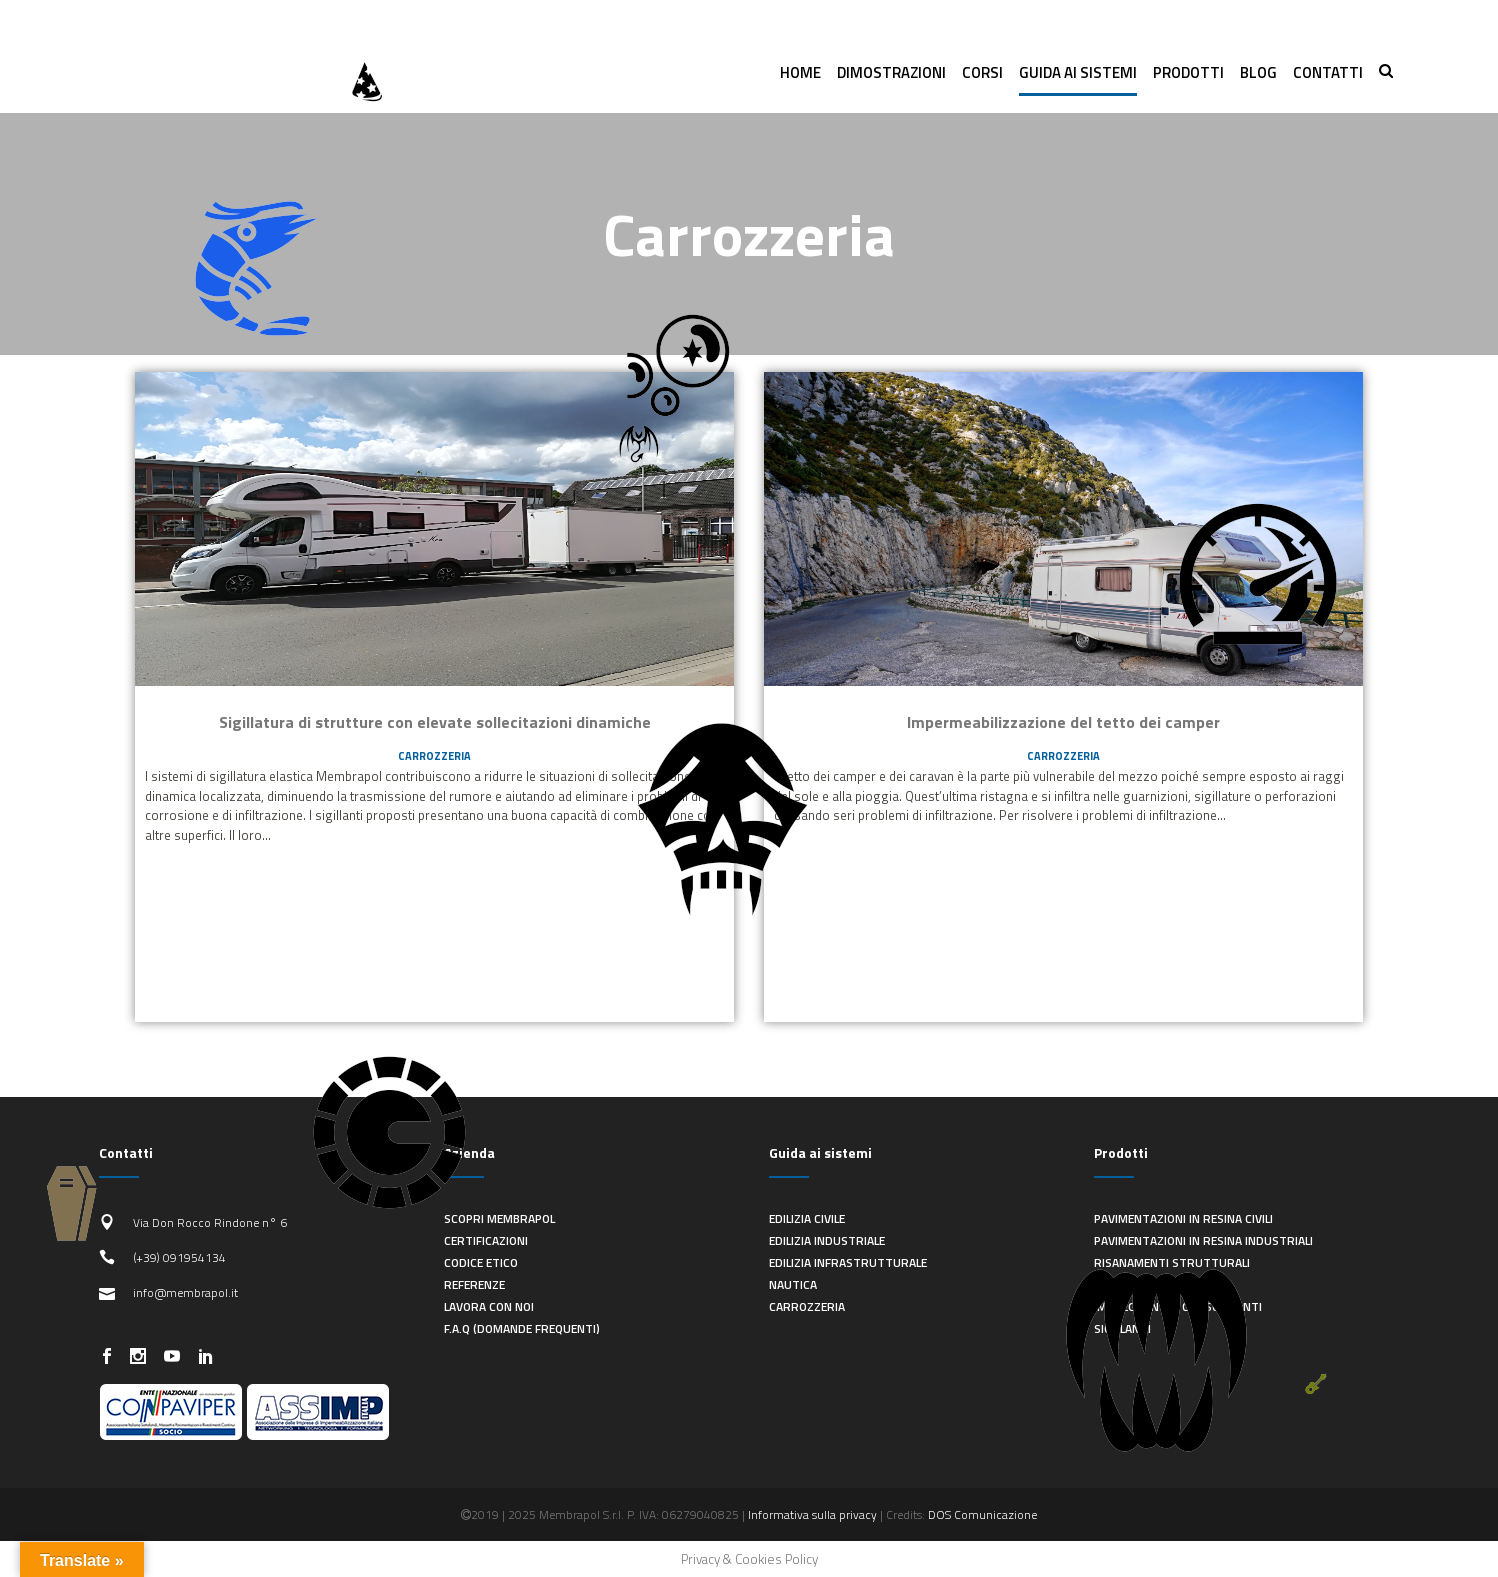  What do you see at coordinates (1258, 574) in the screenshot?
I see `view speed or performance metrics` at bounding box center [1258, 574].